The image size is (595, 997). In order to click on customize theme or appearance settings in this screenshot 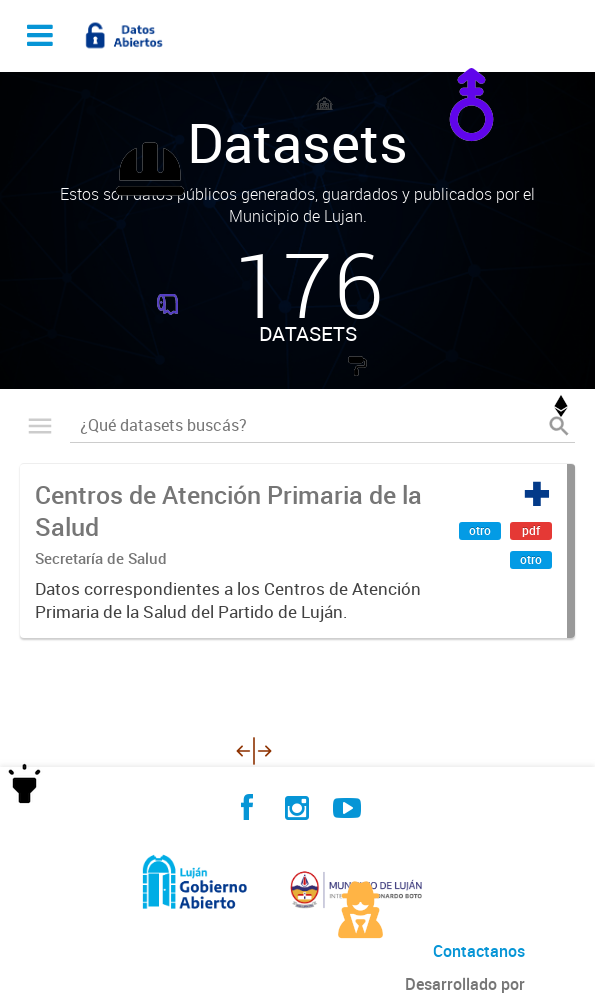, I will do `click(357, 365)`.